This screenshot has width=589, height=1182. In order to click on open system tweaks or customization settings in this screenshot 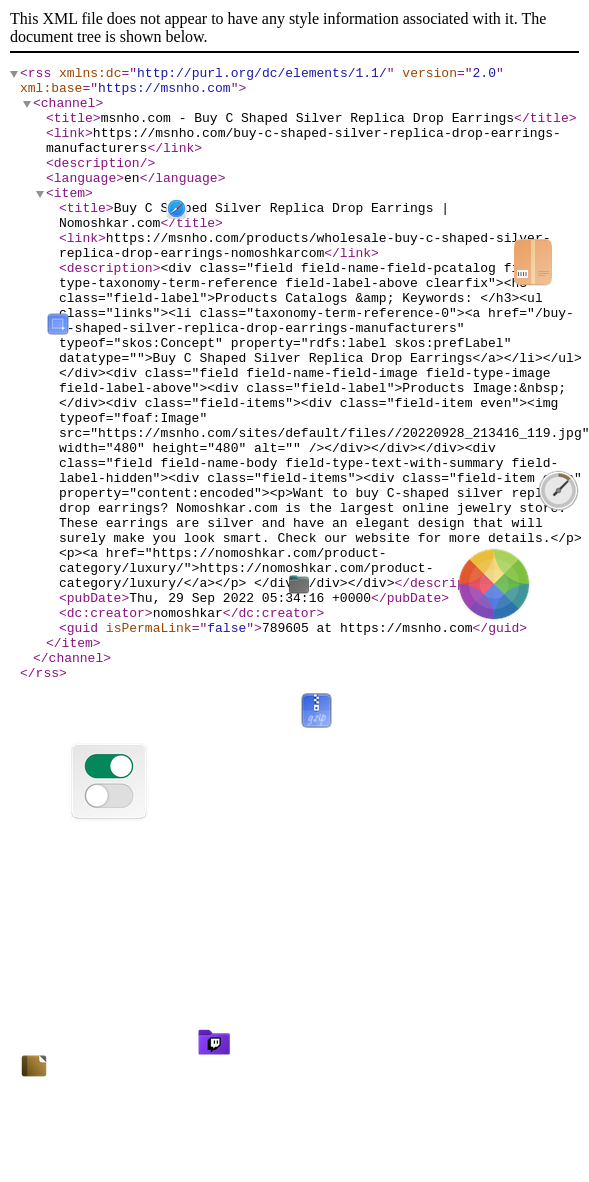, I will do `click(109, 781)`.